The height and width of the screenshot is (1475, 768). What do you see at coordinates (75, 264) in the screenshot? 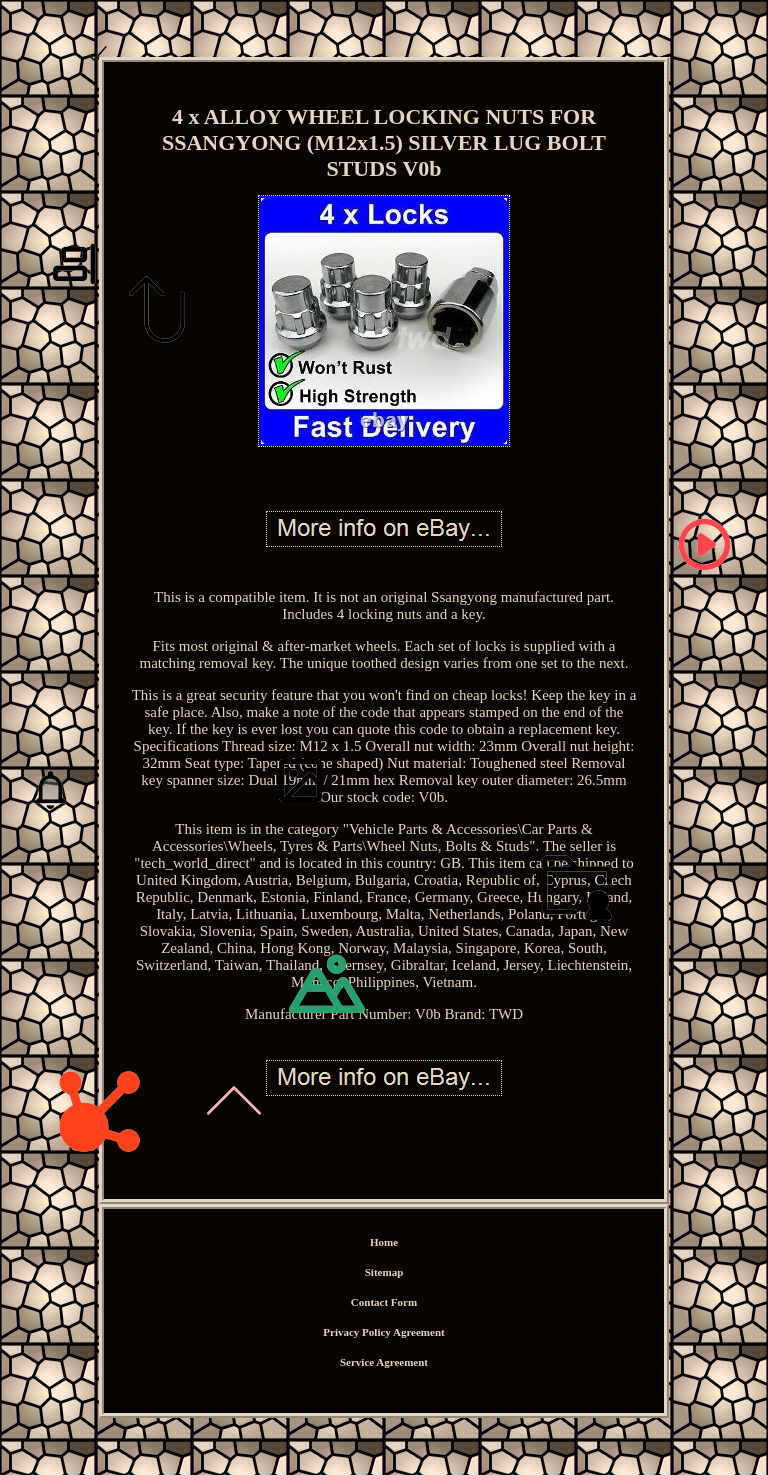
I see `align text to the right` at bounding box center [75, 264].